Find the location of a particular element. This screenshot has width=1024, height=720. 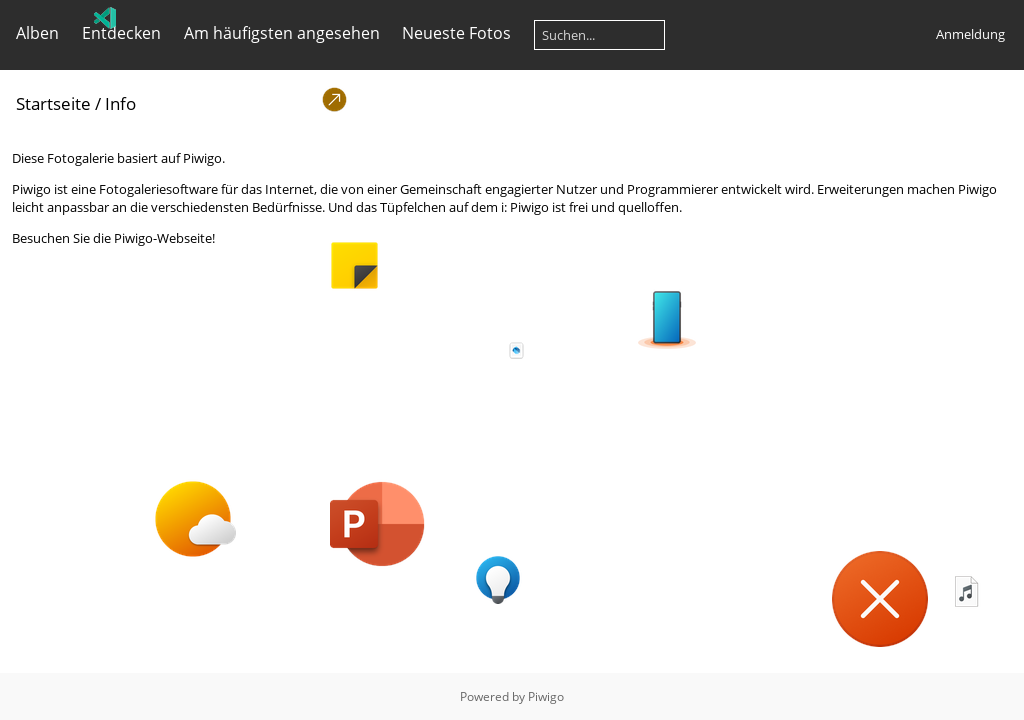

open Microsoft PowerPoint is located at coordinates (378, 524).